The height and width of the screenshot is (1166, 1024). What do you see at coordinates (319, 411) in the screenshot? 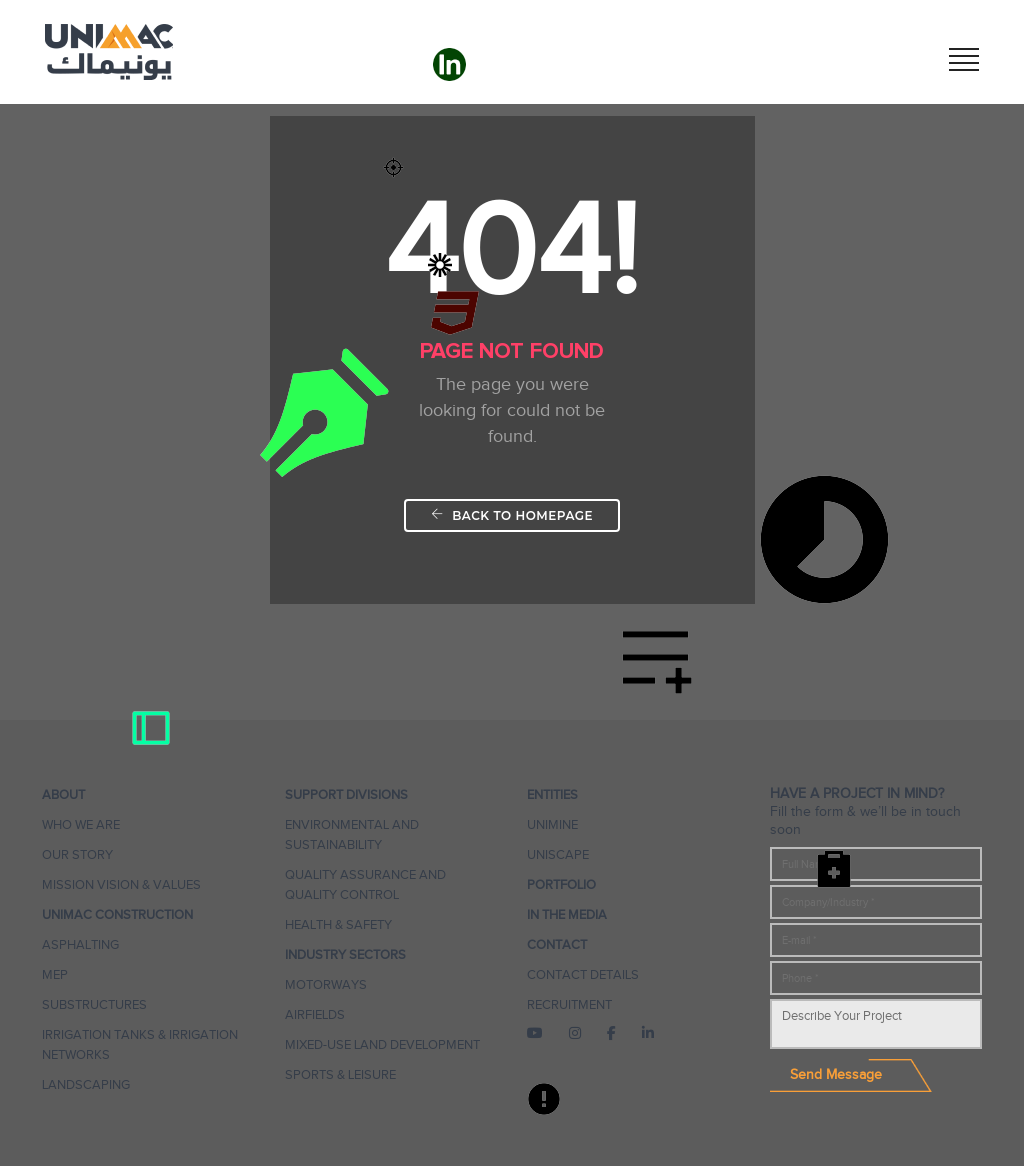
I see `access drawing or illustration tools` at bounding box center [319, 411].